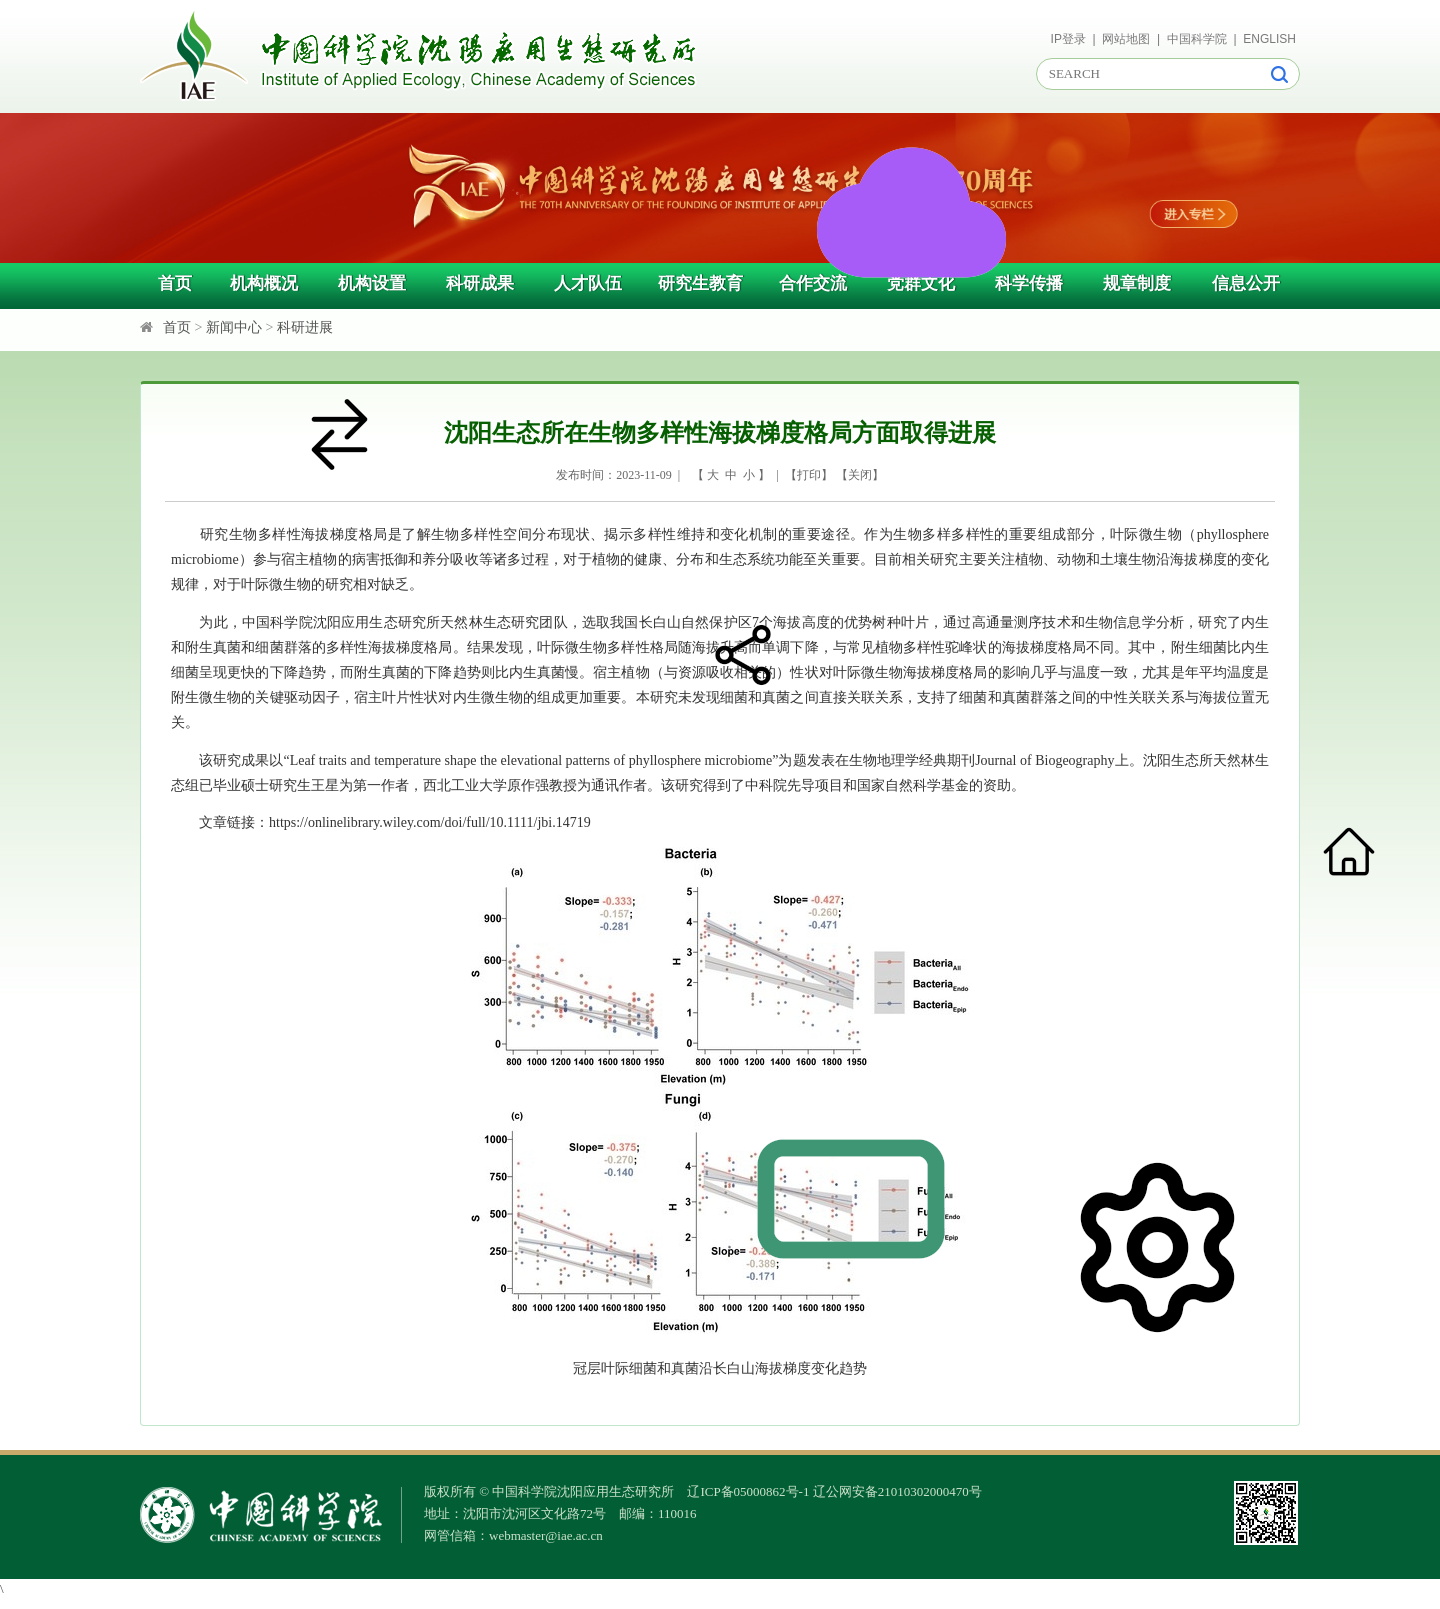 This screenshot has height=1609, width=1440. I want to click on swap or exchange items, so click(339, 434).